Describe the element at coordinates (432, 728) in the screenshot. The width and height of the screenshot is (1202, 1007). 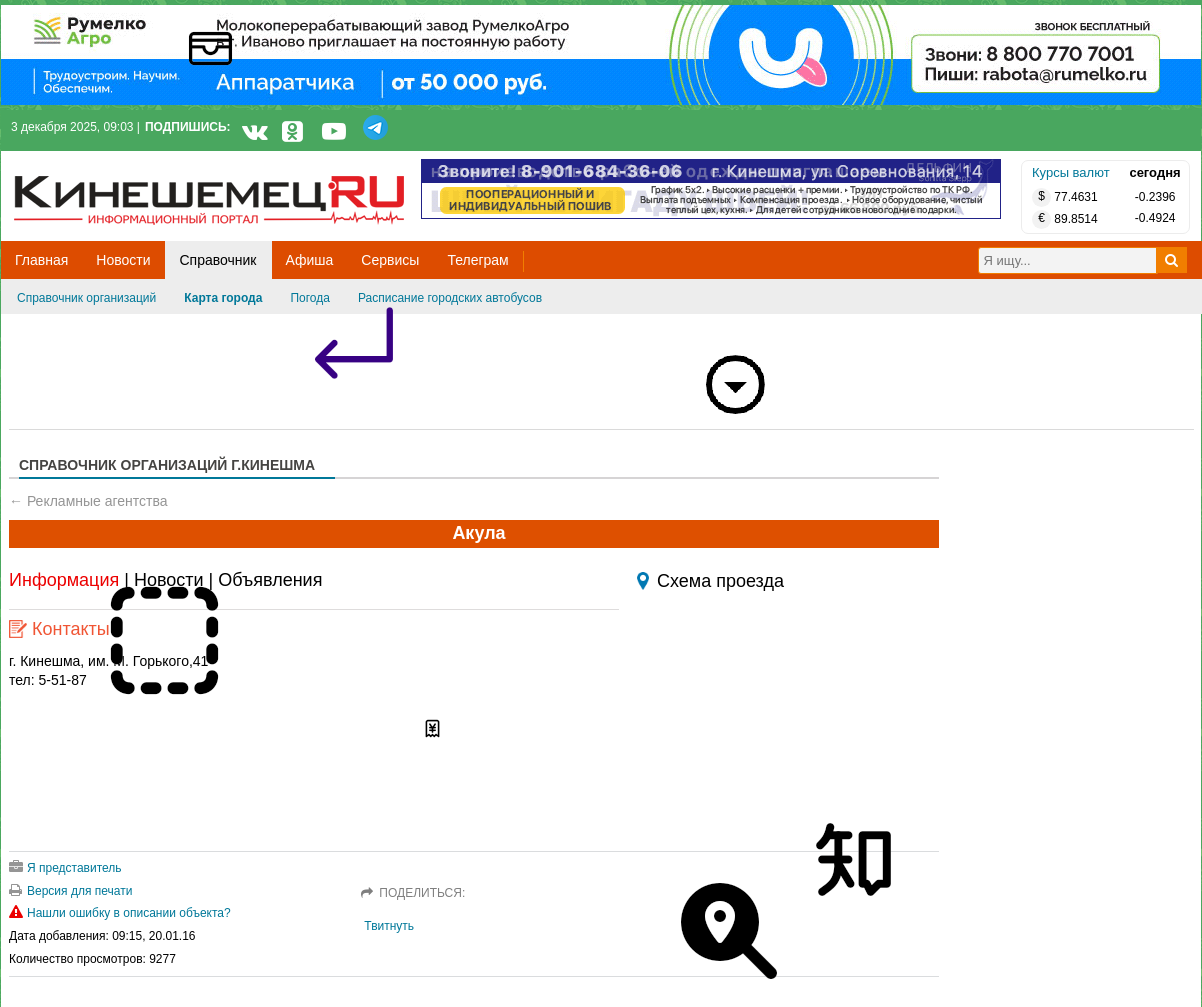
I see `view yen transaction receipt` at that location.